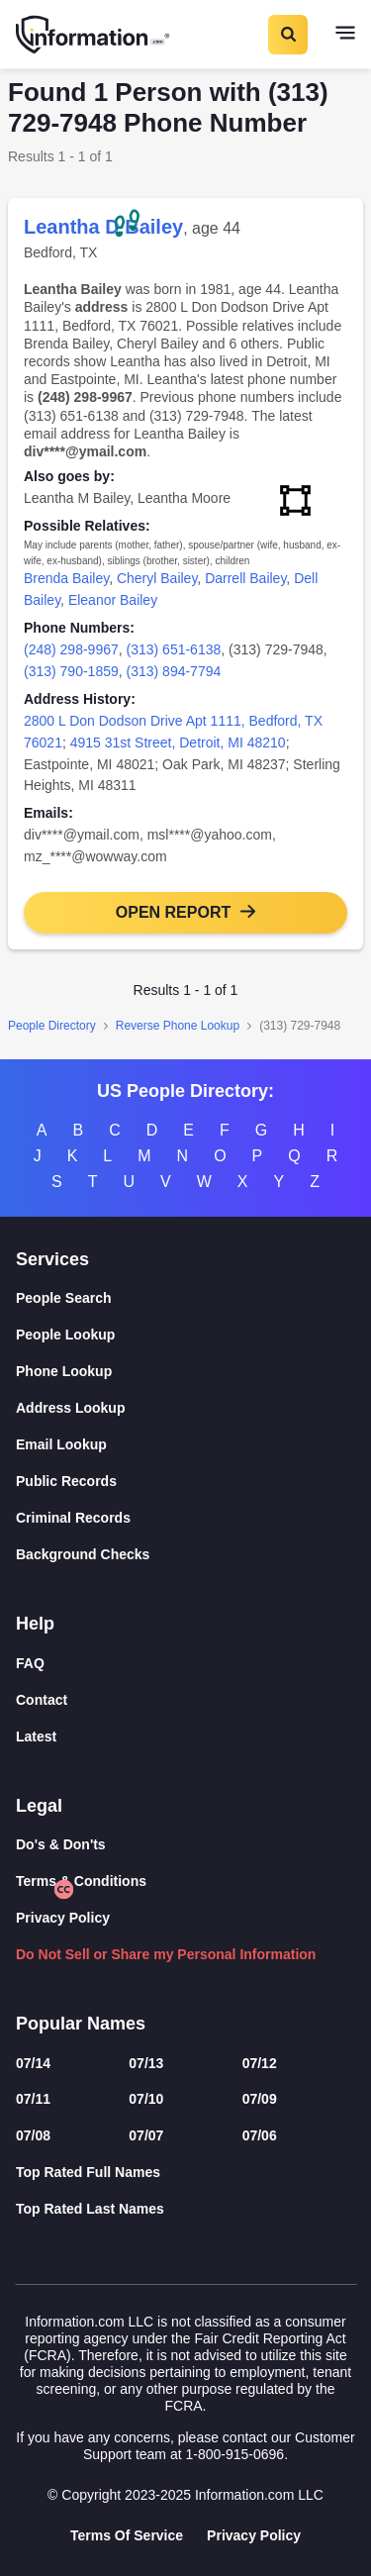 Image resolution: width=371 pixels, height=2576 pixels. Describe the element at coordinates (126, 223) in the screenshot. I see `view walking directions or pedestrian route` at that location.